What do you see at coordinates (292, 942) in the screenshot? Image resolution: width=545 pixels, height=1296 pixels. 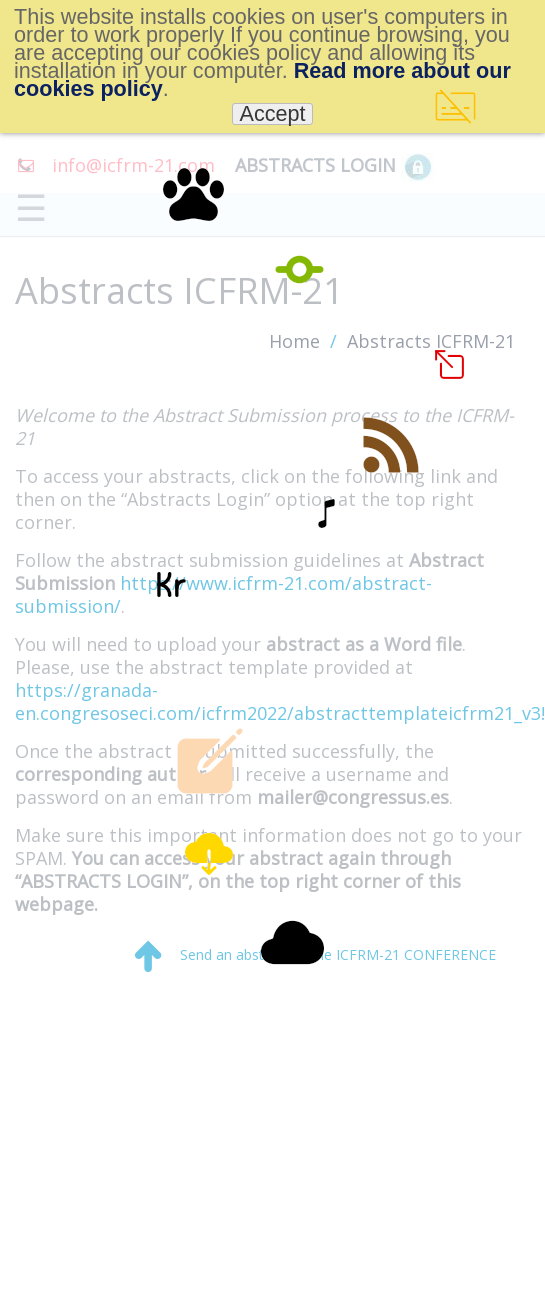 I see `indicates cloudy weather conditions` at bounding box center [292, 942].